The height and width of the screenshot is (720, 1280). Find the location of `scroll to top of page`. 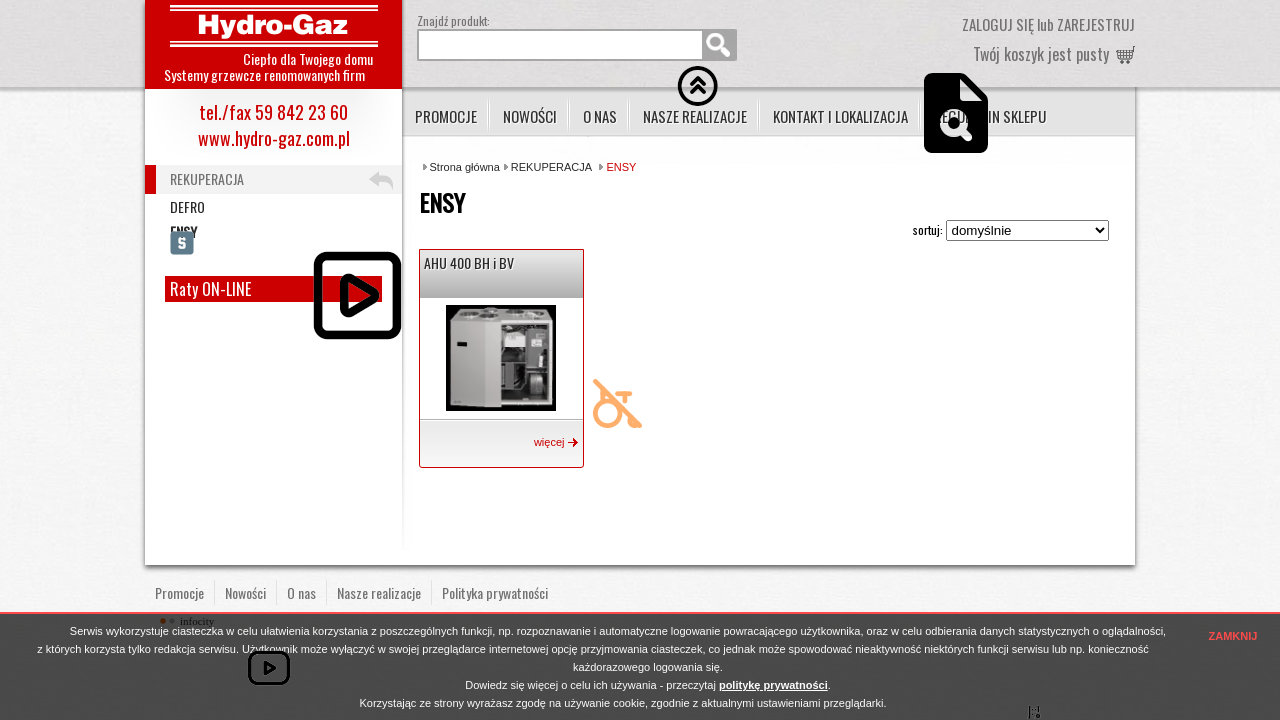

scroll to top of page is located at coordinates (698, 86).